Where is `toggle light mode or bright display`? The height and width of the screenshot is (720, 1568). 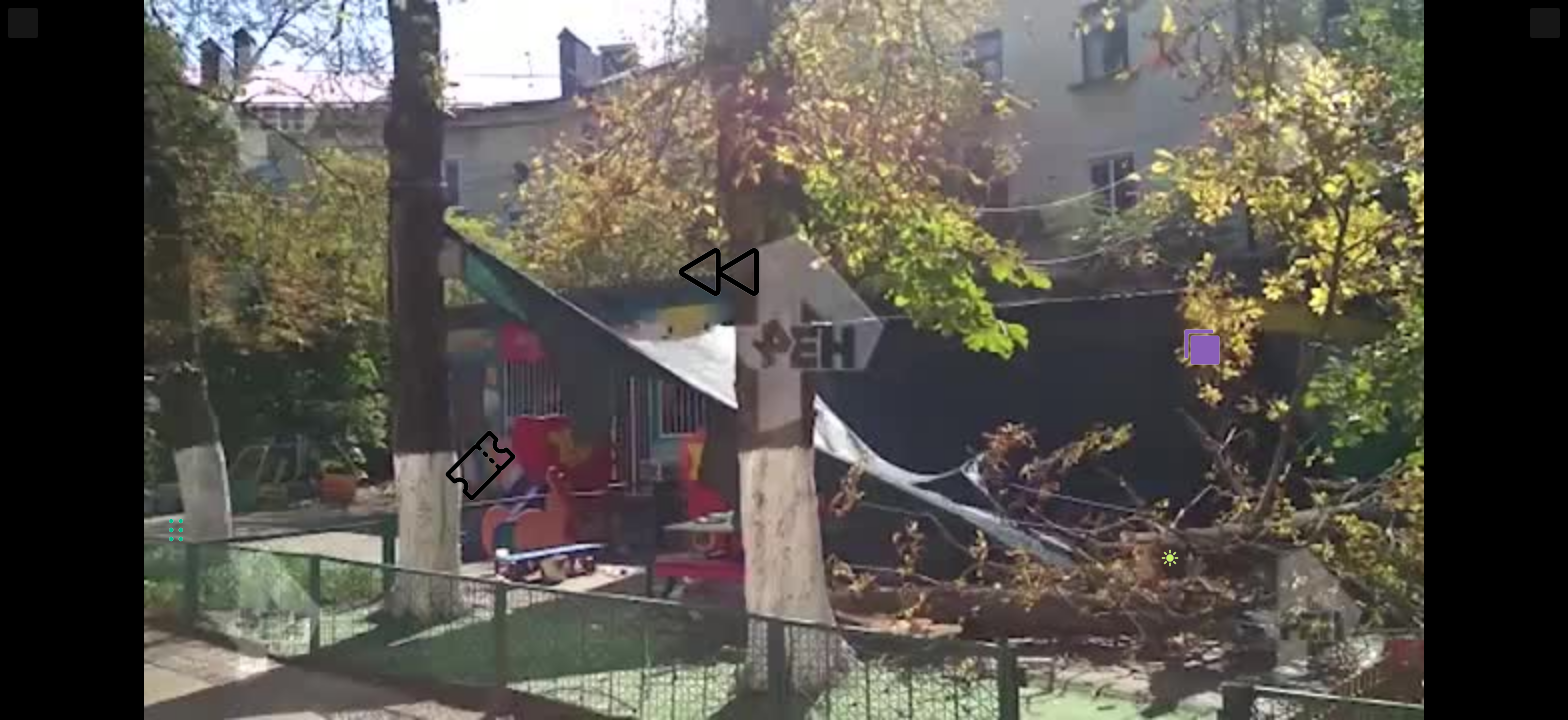
toggle light mode or bright display is located at coordinates (1170, 558).